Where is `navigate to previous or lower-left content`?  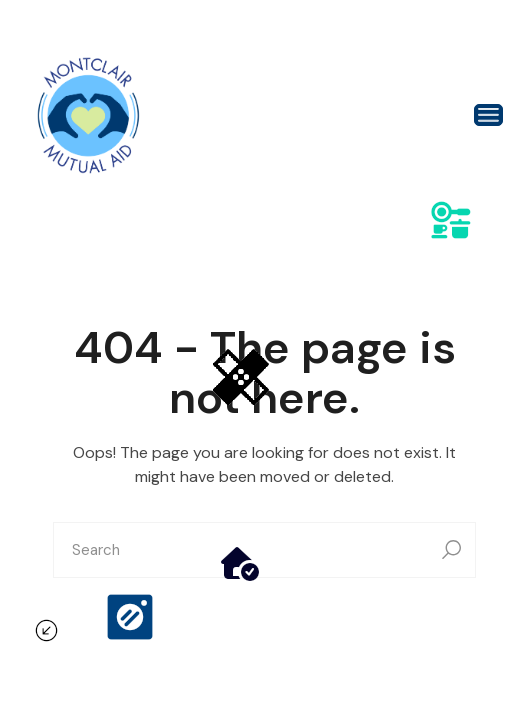
navigate to previous or lower-left content is located at coordinates (46, 630).